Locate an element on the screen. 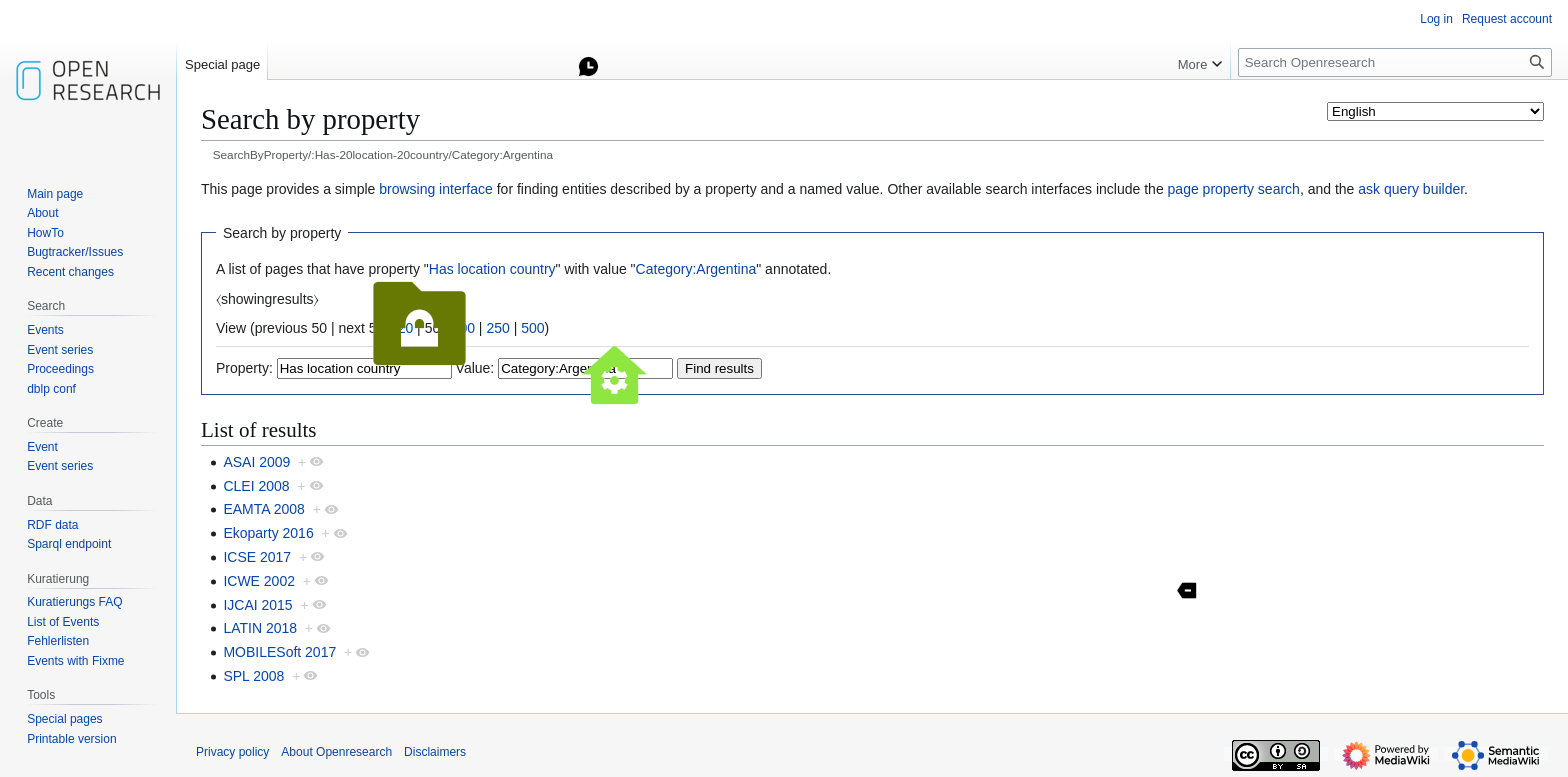  access home or house settings is located at coordinates (614, 377).